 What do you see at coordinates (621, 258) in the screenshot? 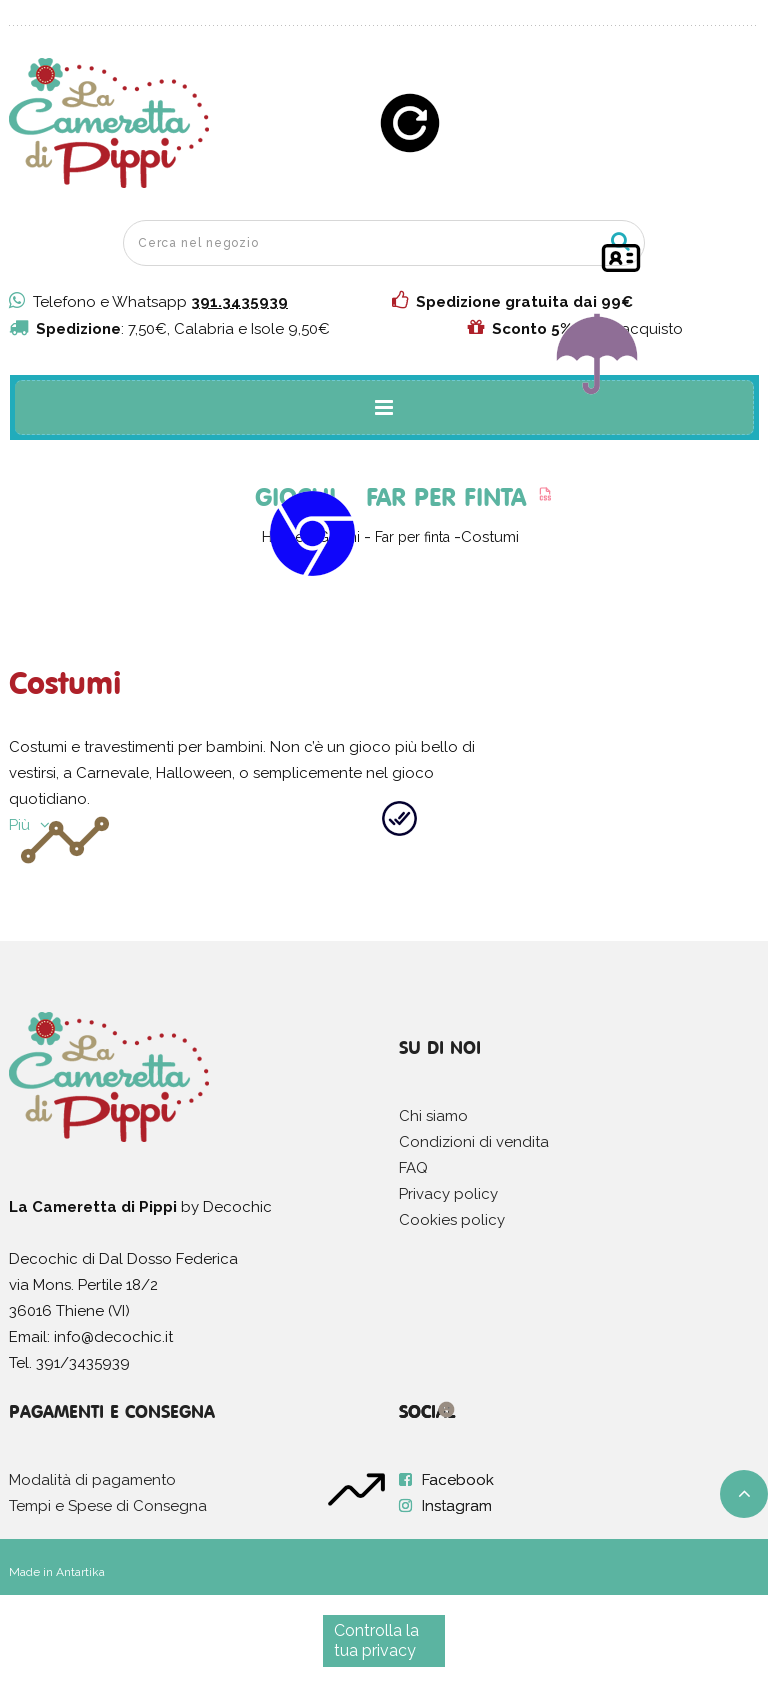
I see `view your profile or identity information` at bounding box center [621, 258].